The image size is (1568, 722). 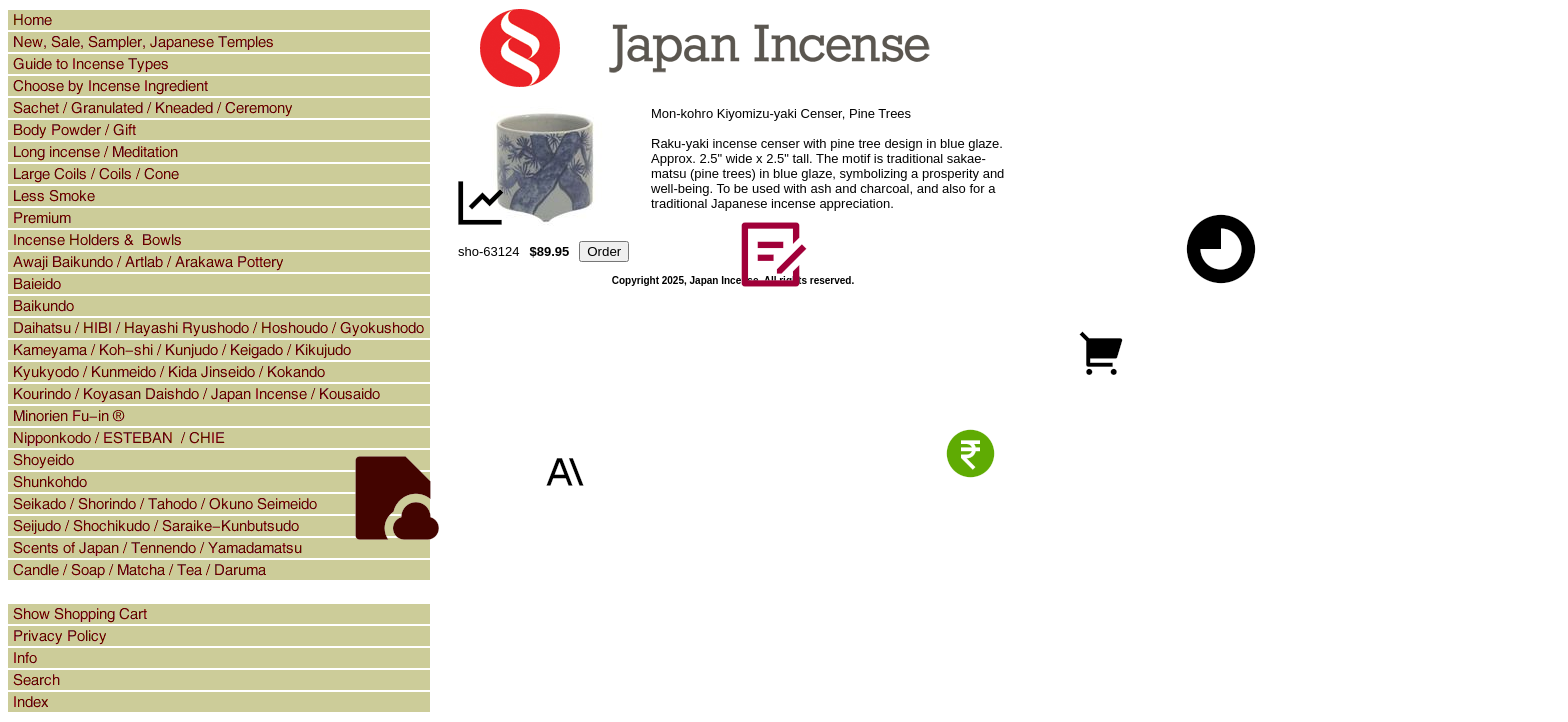 What do you see at coordinates (970, 453) in the screenshot?
I see `view balance in Indian rupees` at bounding box center [970, 453].